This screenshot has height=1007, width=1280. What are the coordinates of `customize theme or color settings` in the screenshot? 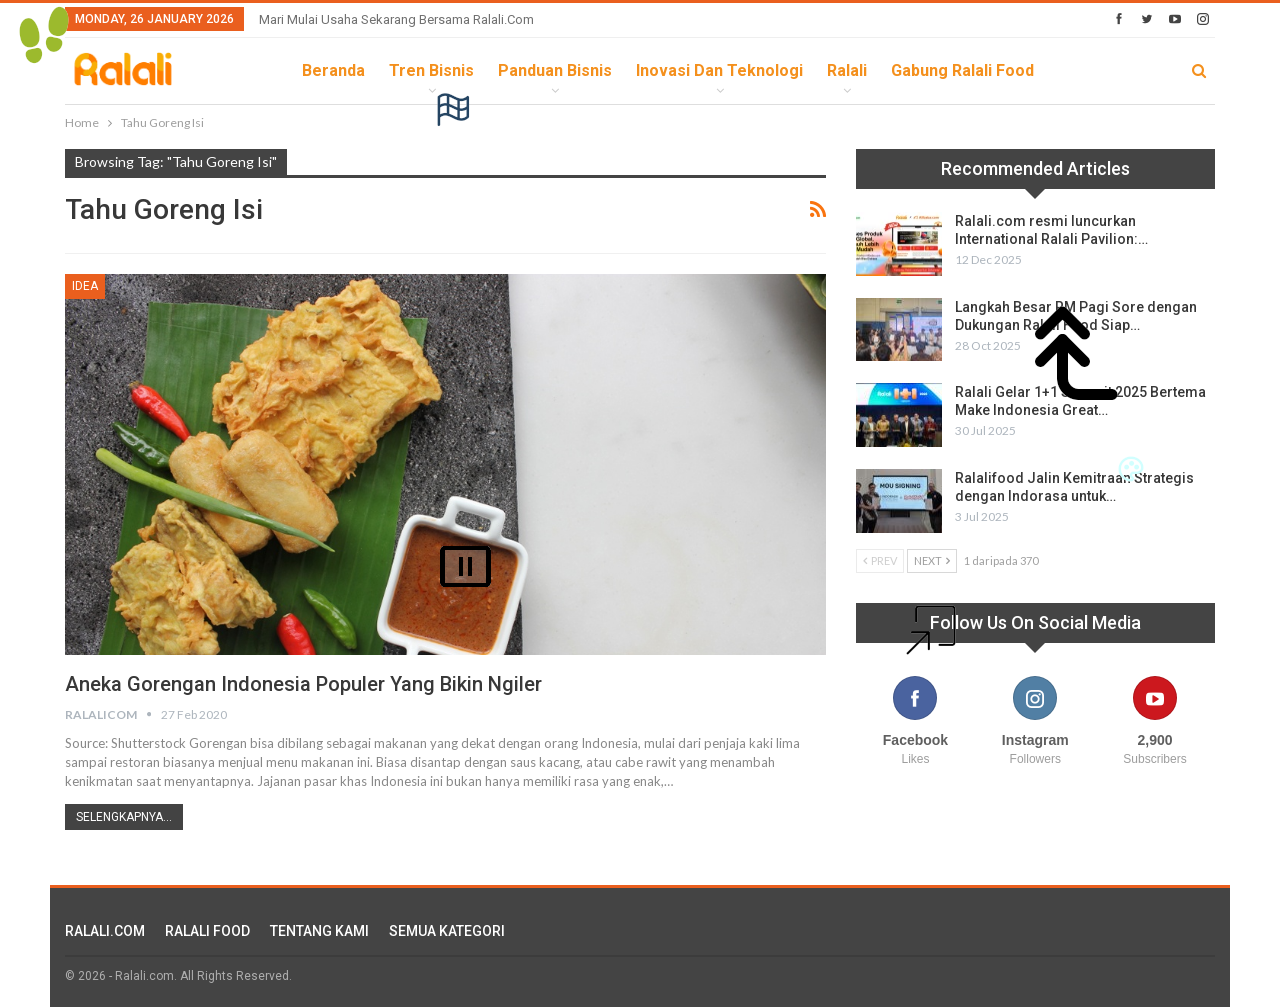 It's located at (1131, 469).